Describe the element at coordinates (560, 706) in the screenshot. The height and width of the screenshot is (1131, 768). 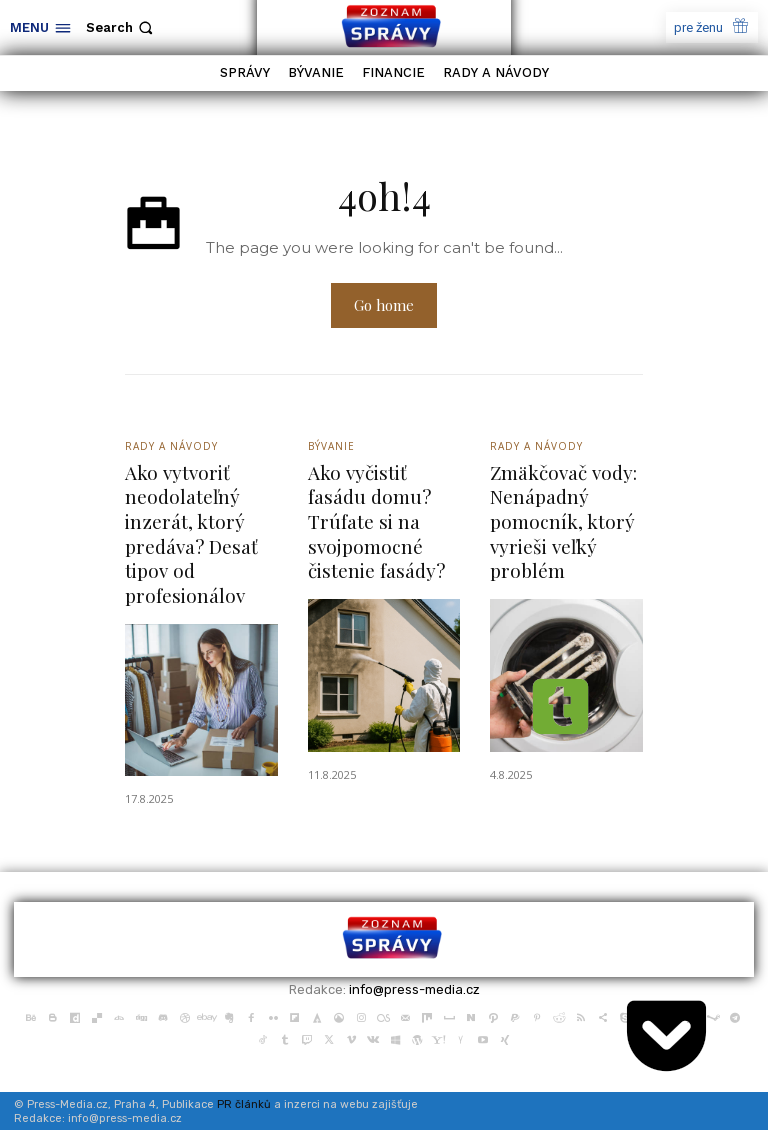
I see `open tumblr app` at that location.